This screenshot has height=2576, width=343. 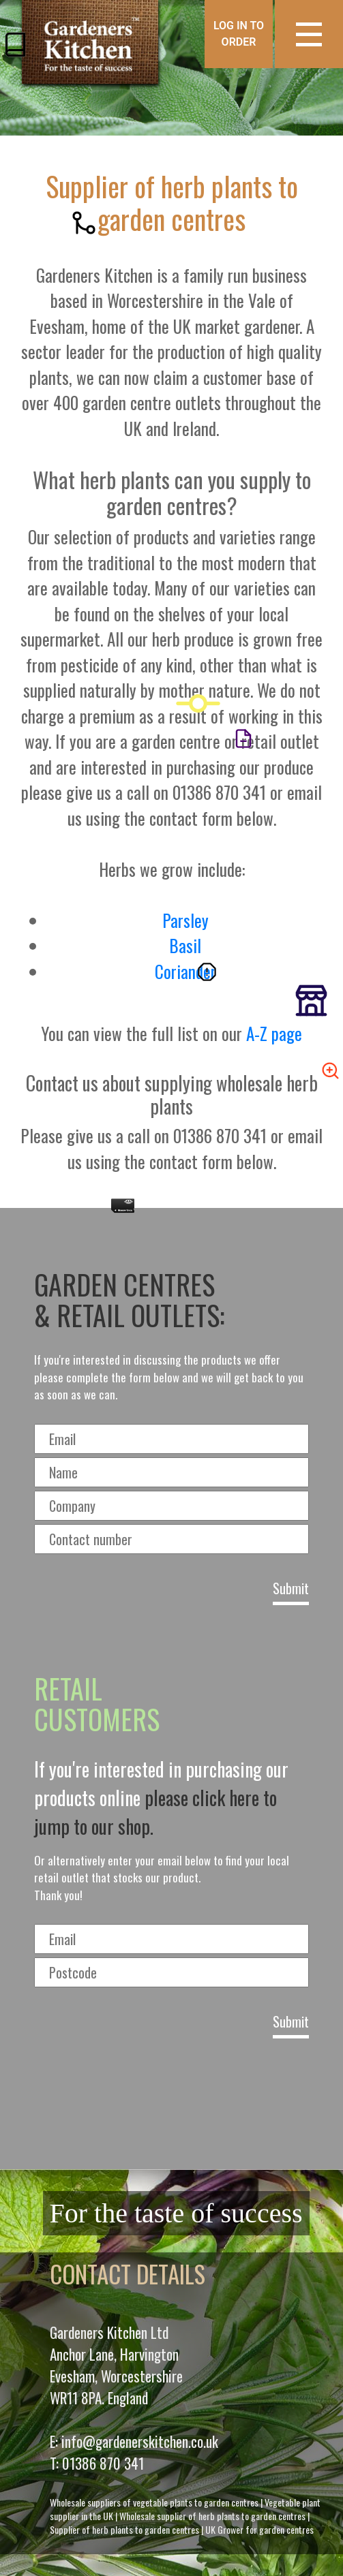 I want to click on merge branches in version control, so click(x=84, y=223).